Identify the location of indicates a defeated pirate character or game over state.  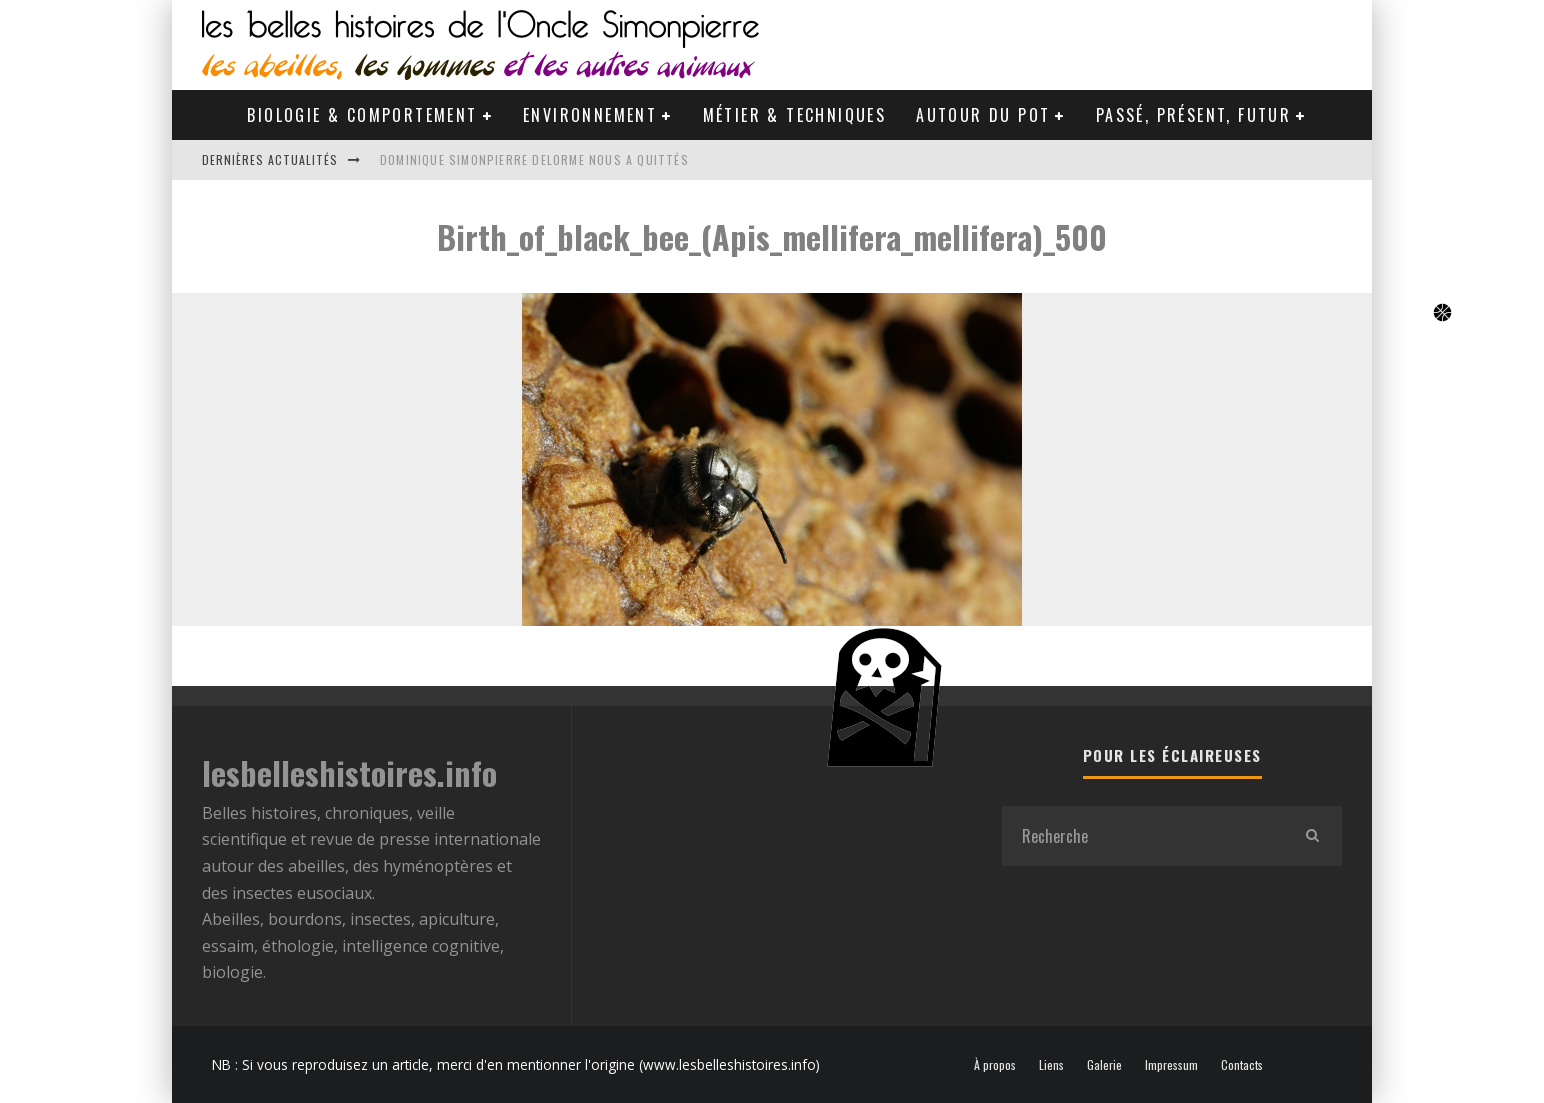
(880, 698).